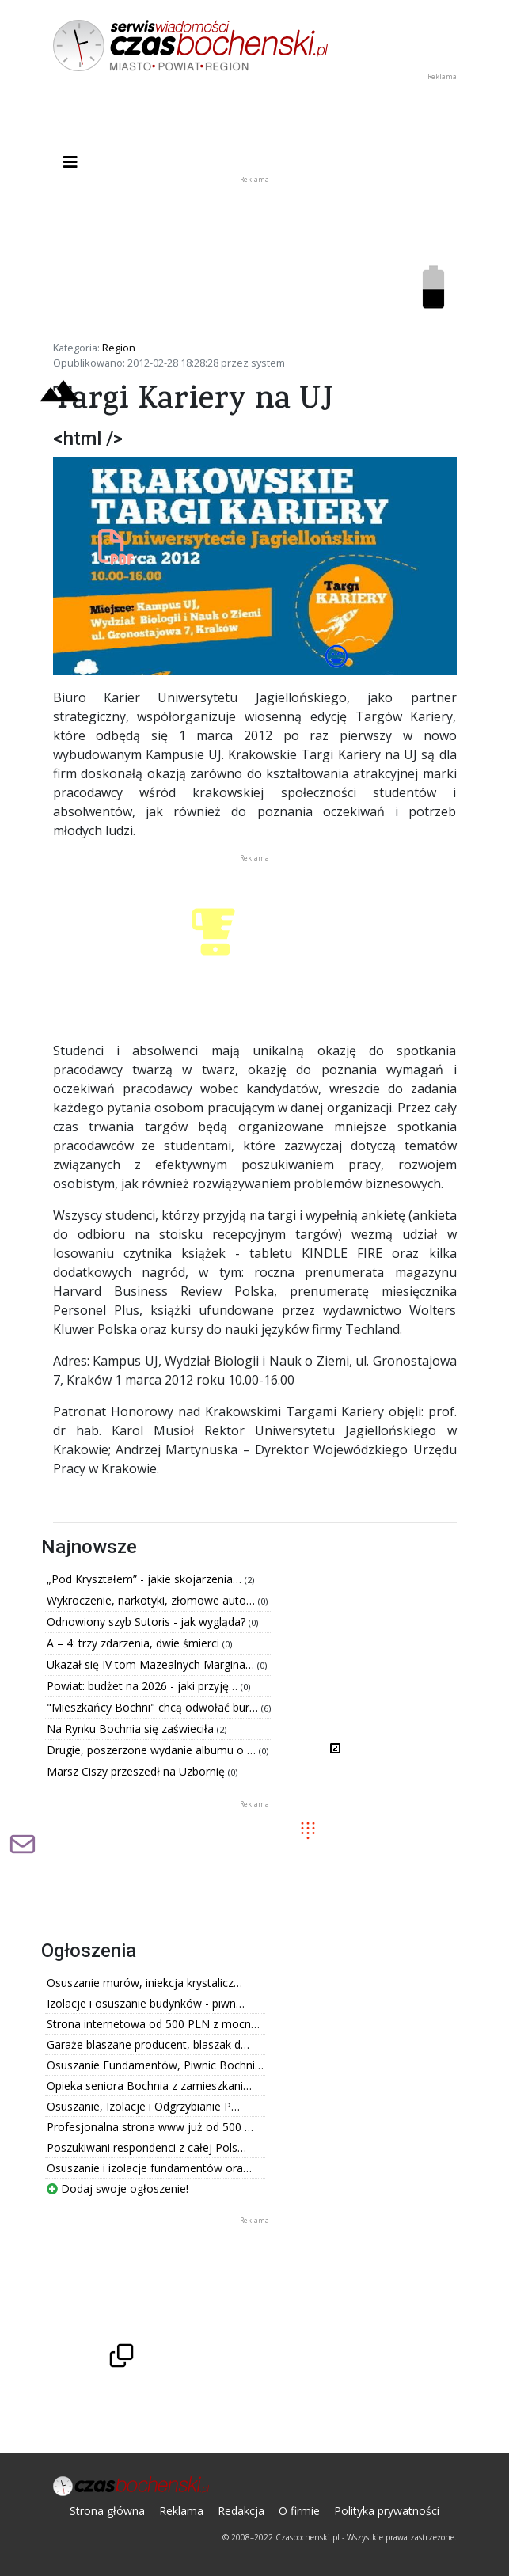 This screenshot has width=509, height=2576. I want to click on open numeric keypad for input, so click(308, 1830).